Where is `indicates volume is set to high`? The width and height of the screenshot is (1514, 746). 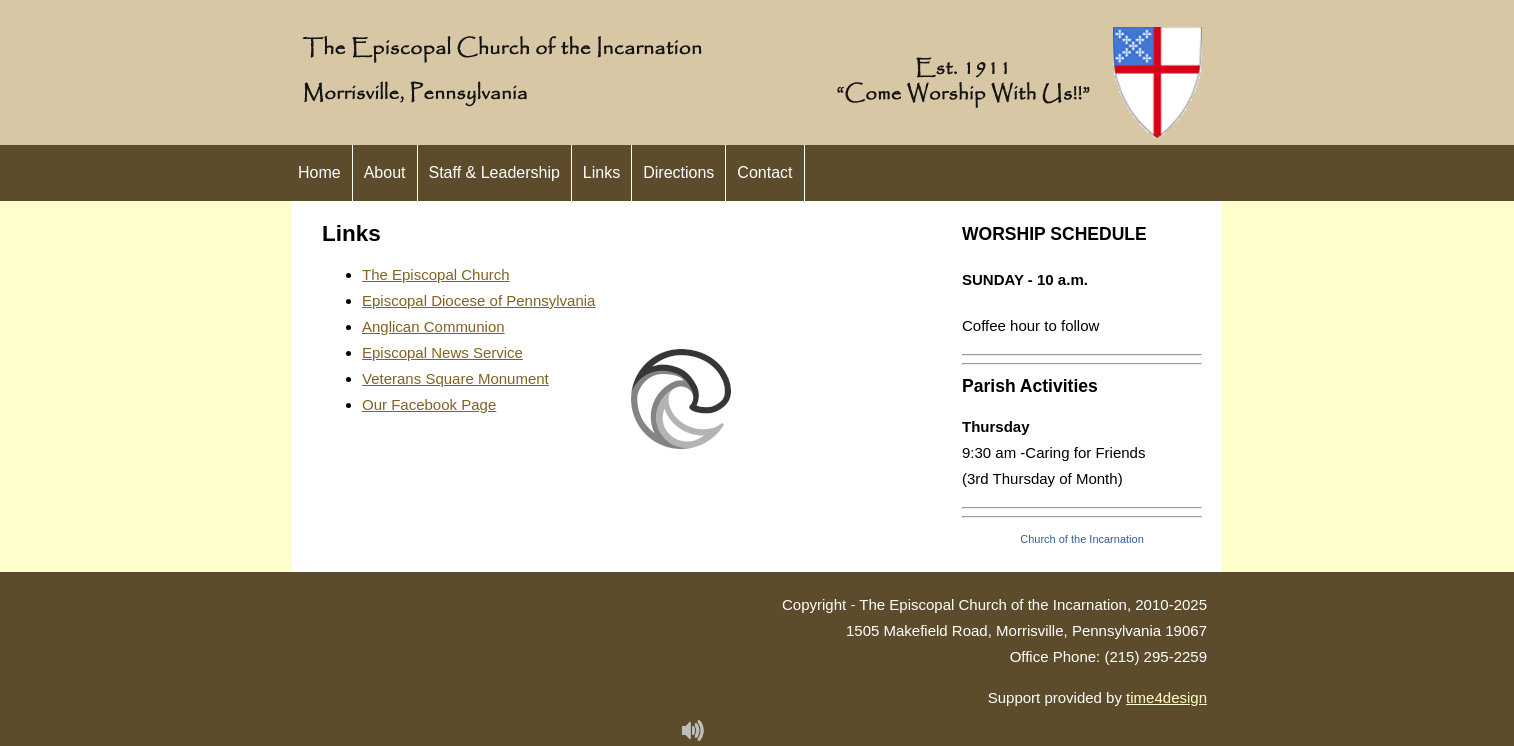
indicates volume is set to high is located at coordinates (693, 730).